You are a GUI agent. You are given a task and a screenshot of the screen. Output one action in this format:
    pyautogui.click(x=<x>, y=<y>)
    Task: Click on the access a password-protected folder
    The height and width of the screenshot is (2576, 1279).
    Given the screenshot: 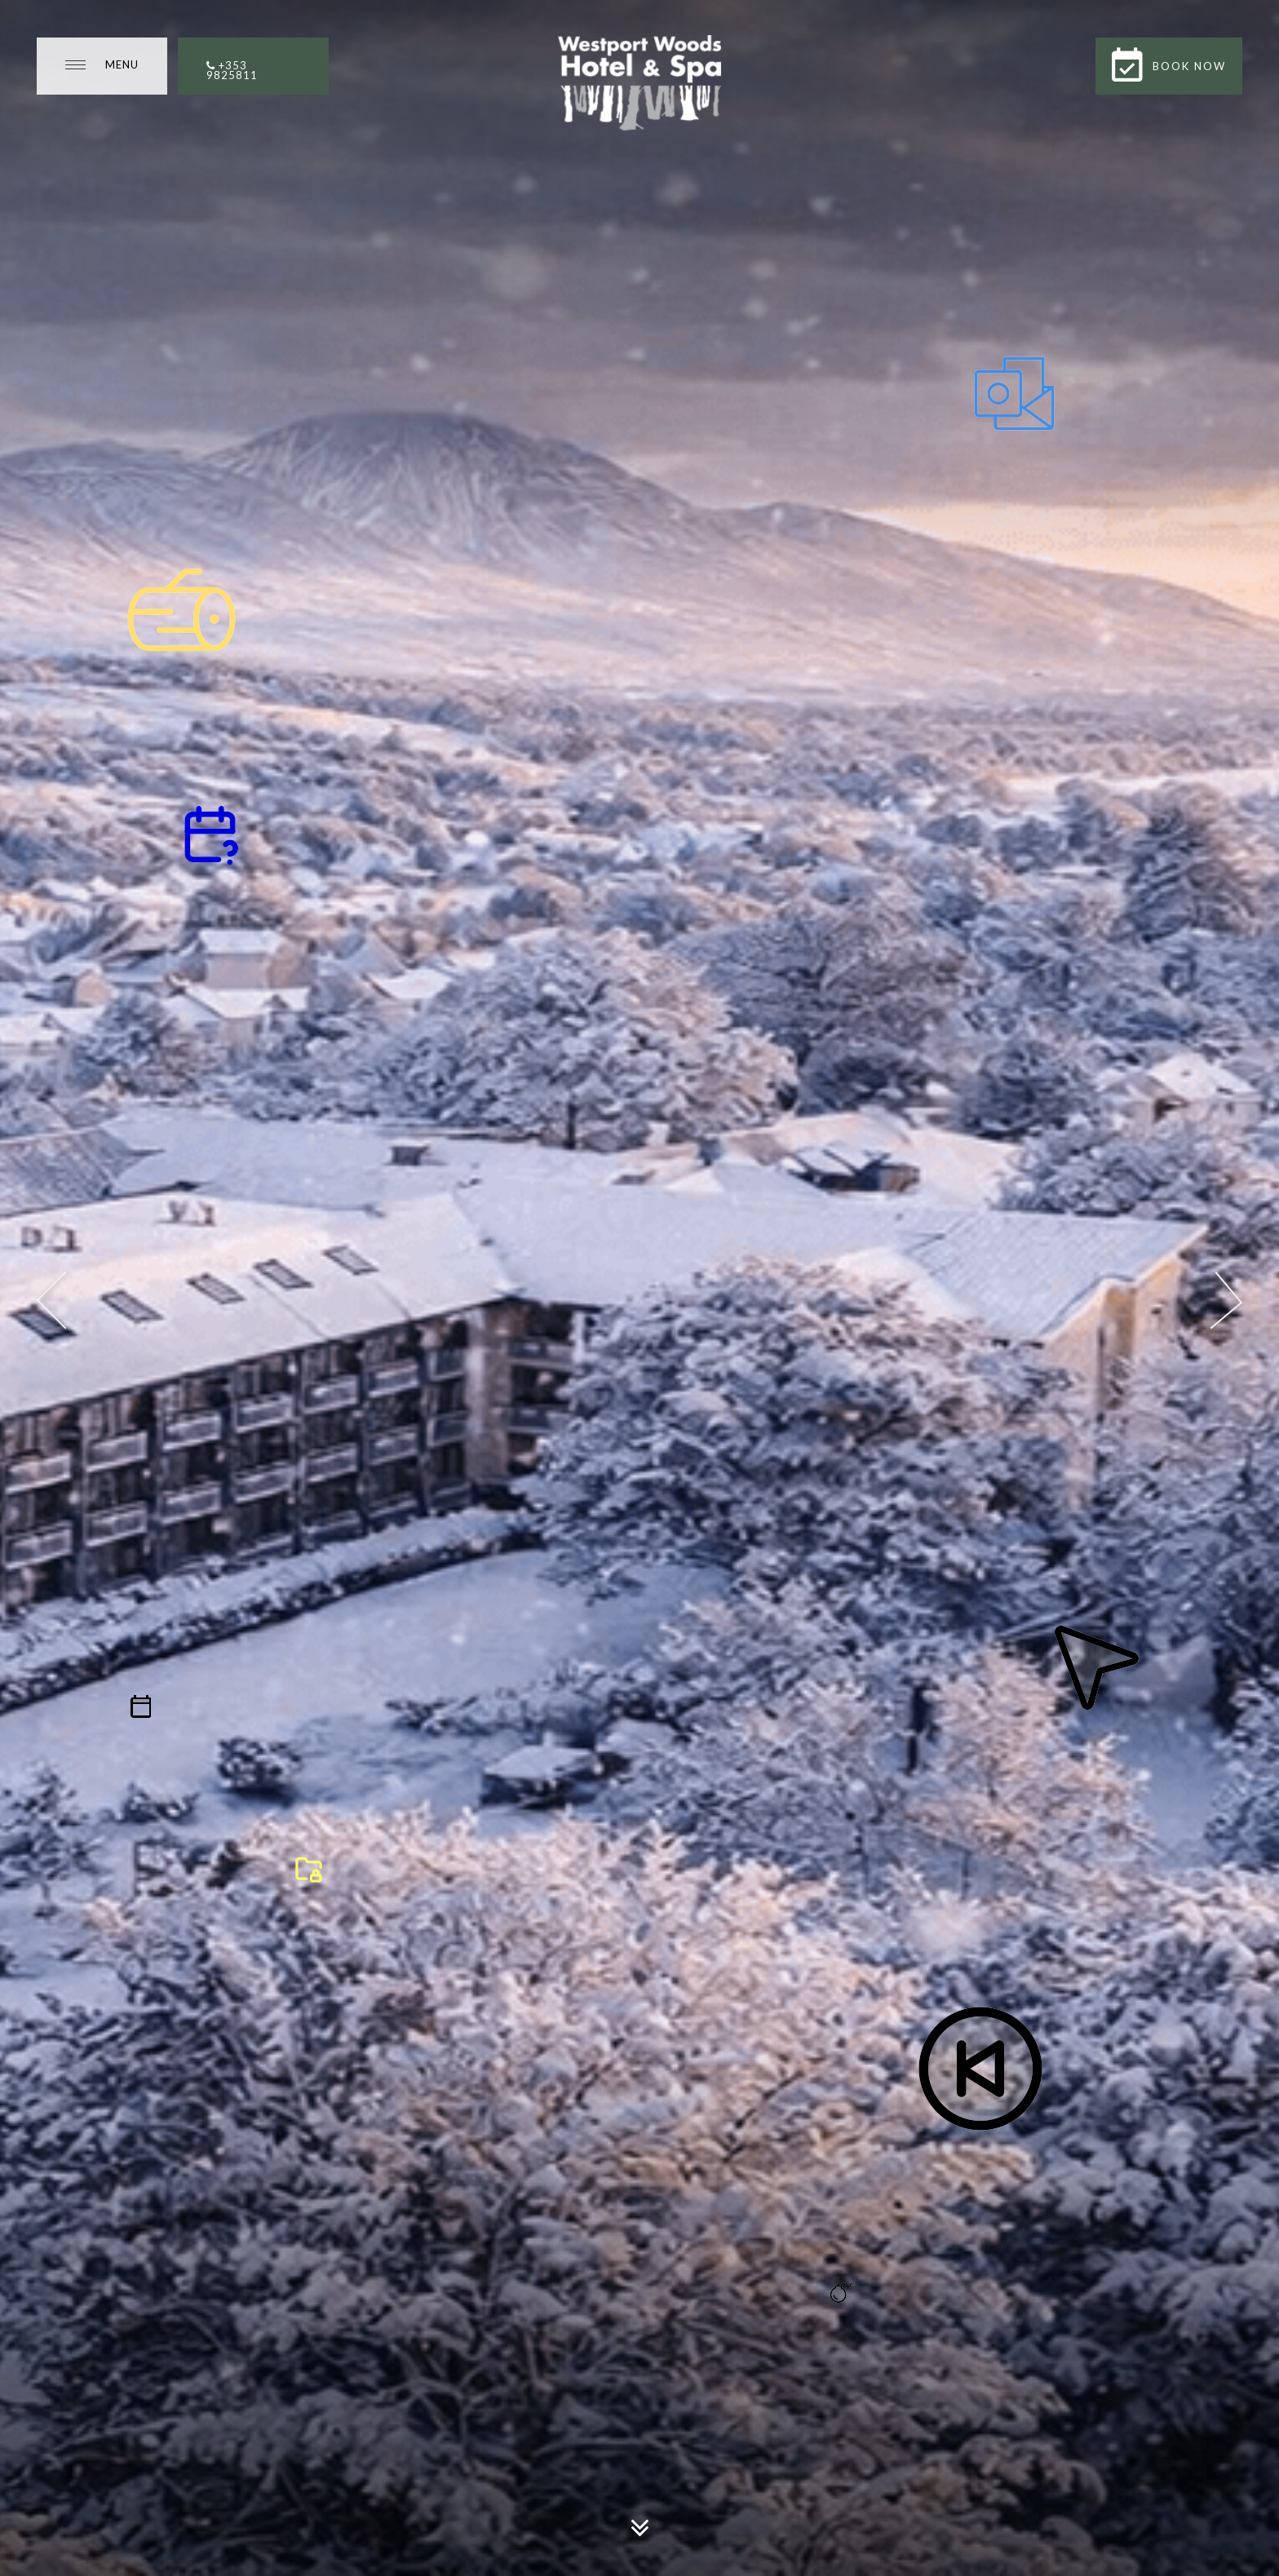 What is the action you would take?
    pyautogui.click(x=308, y=1869)
    